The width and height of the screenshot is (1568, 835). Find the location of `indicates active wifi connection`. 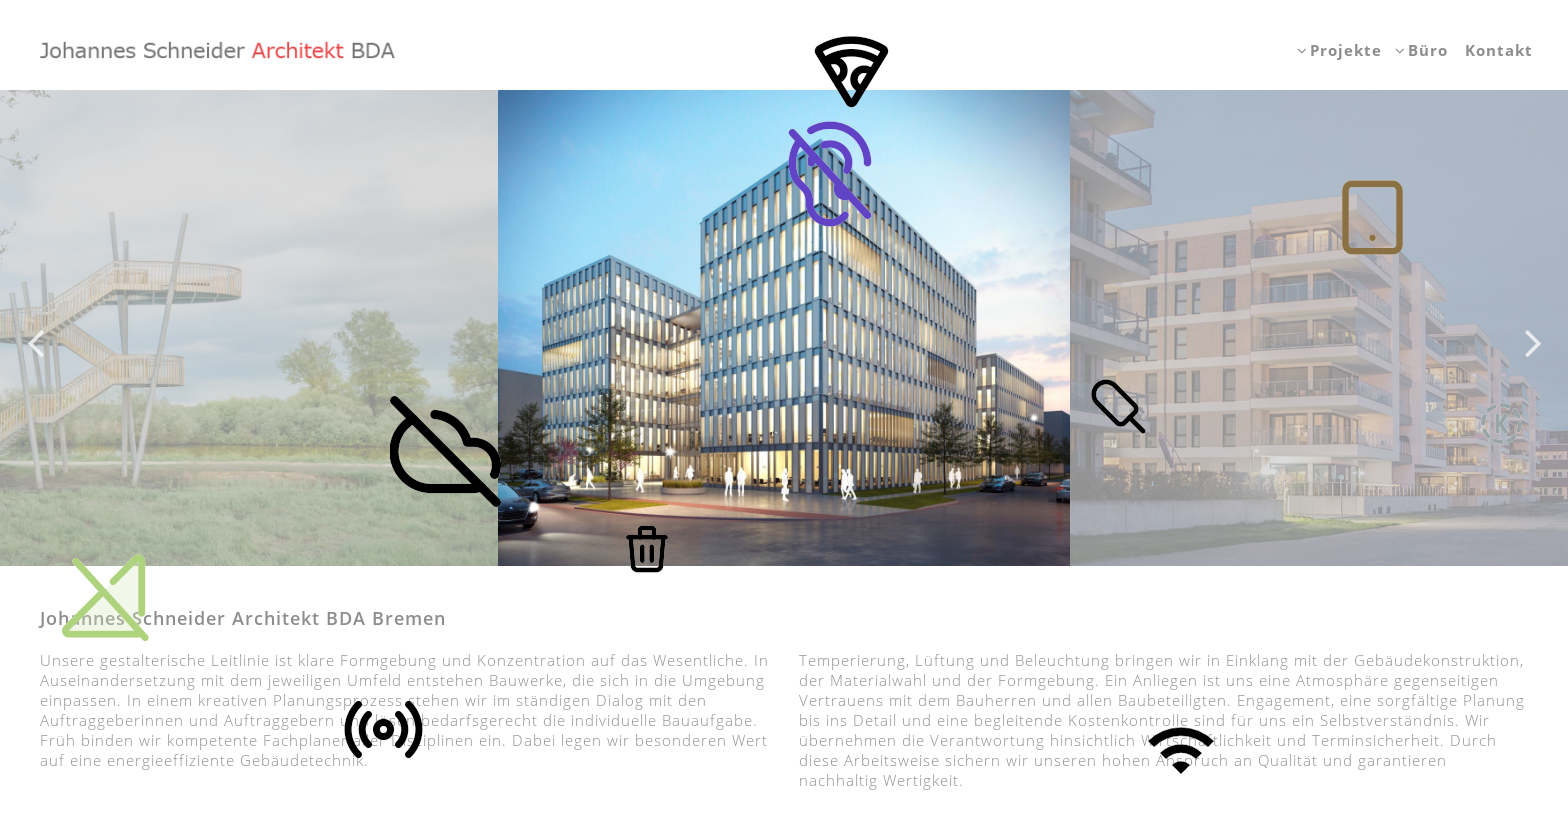

indicates active wifi connection is located at coordinates (1181, 750).